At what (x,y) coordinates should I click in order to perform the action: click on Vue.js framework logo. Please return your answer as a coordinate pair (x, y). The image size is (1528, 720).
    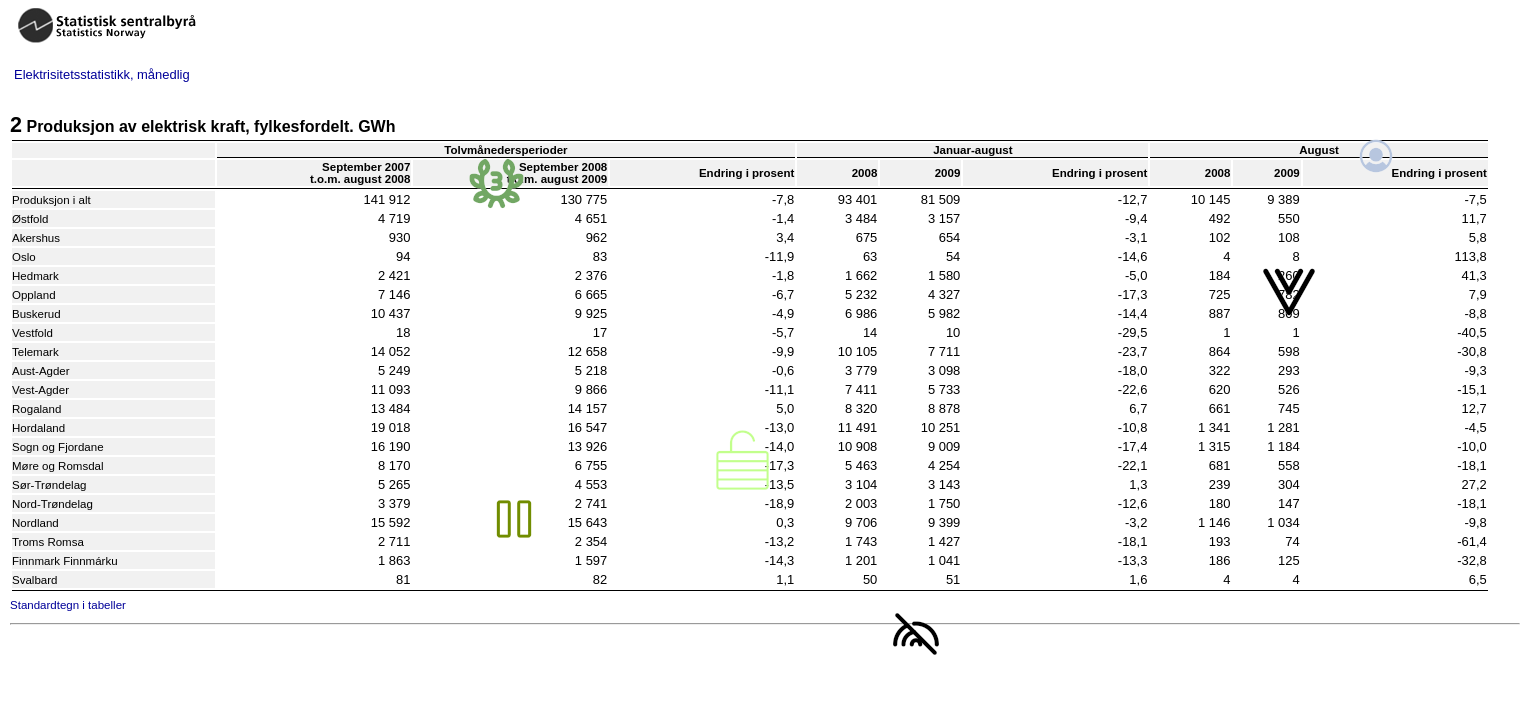
    Looking at the image, I should click on (1289, 292).